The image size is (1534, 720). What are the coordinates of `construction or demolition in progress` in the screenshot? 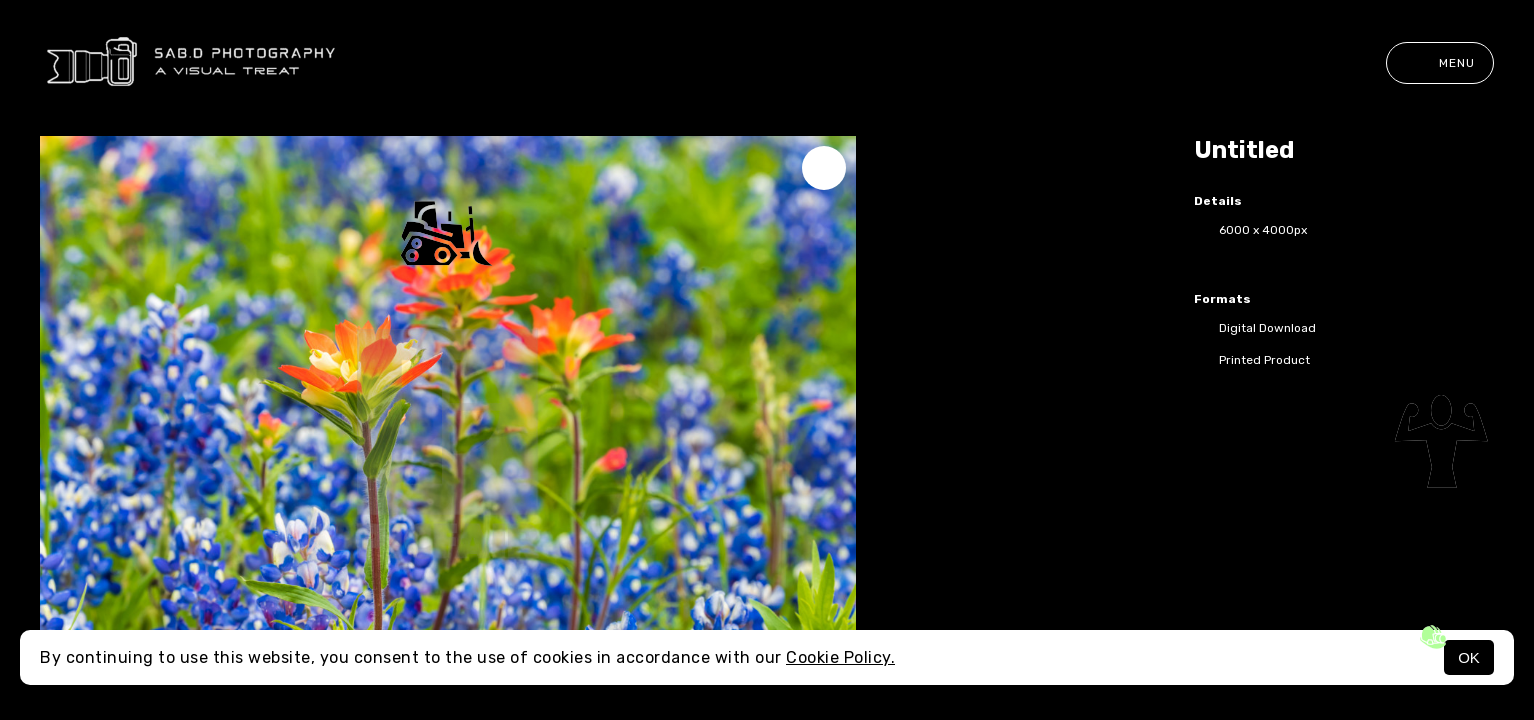 It's located at (446, 233).